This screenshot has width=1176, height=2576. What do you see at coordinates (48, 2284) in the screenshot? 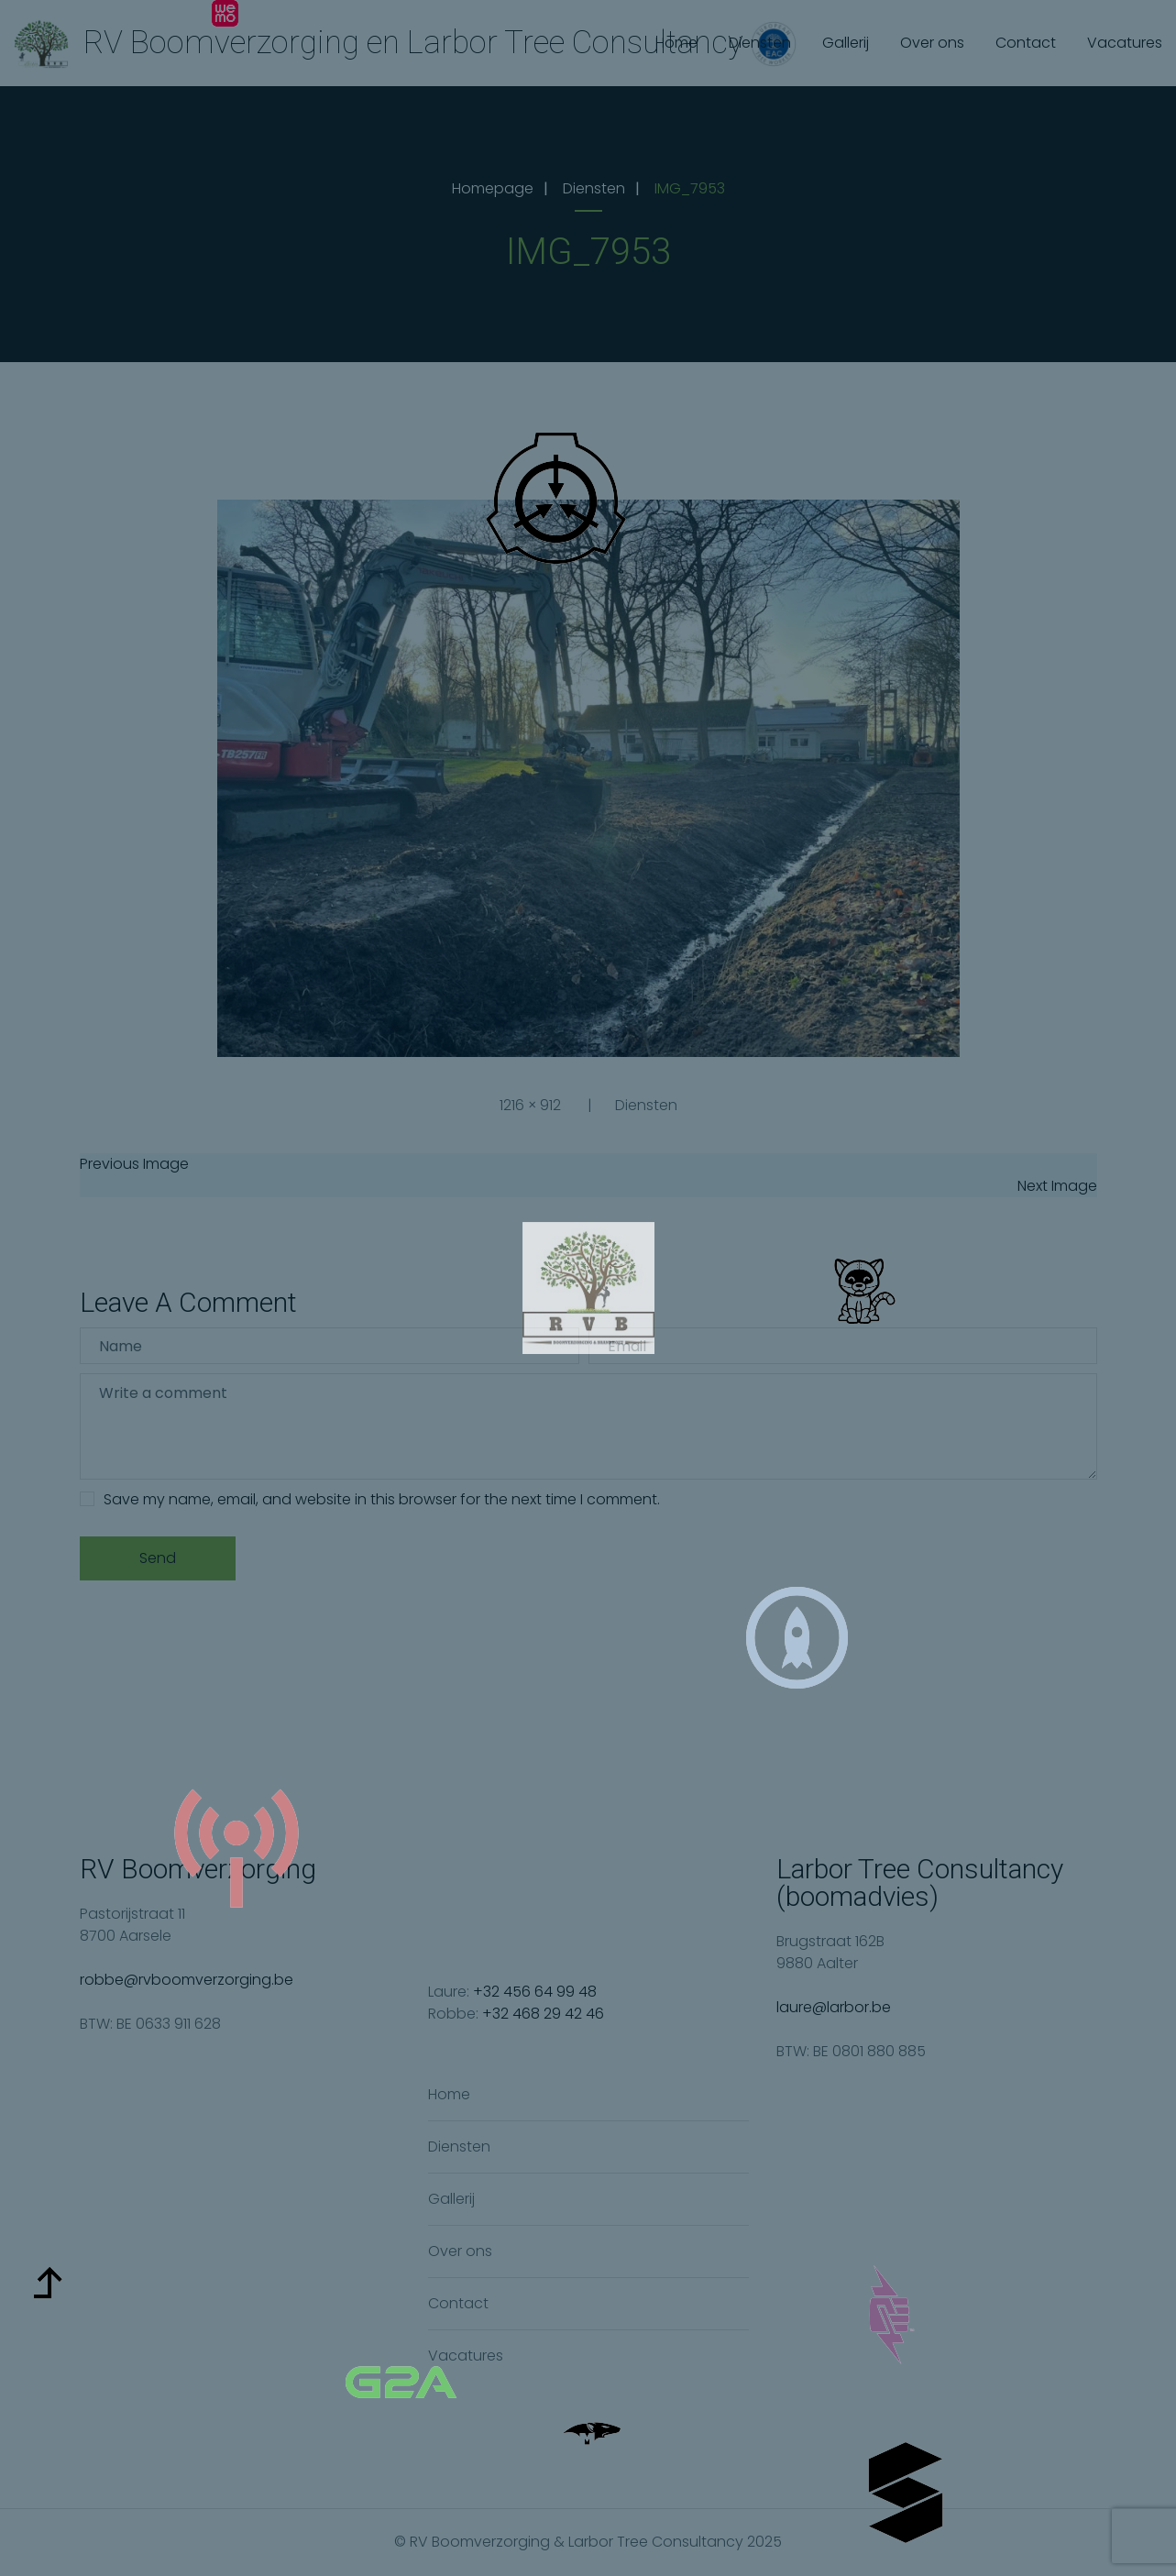
I see `turn right then continue forward` at bounding box center [48, 2284].